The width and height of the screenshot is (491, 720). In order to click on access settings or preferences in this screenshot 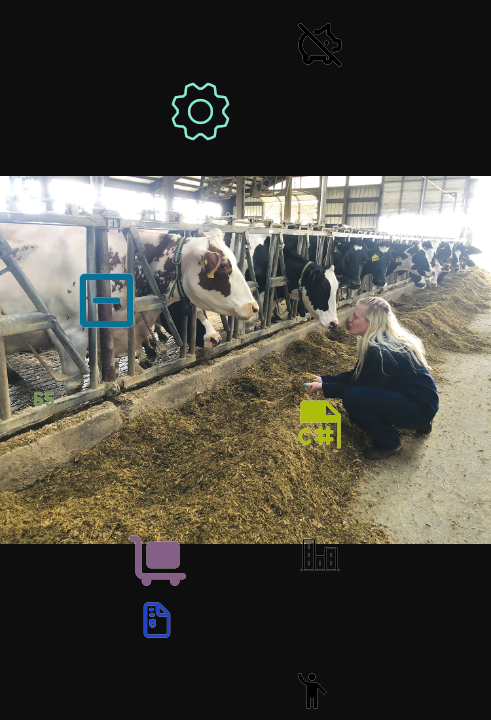, I will do `click(200, 111)`.